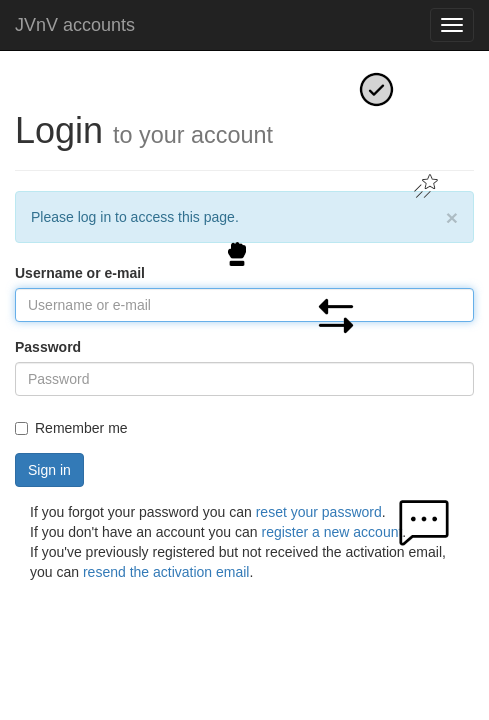 This screenshot has height=720, width=489. I want to click on open chat or messaging, so click(424, 519).